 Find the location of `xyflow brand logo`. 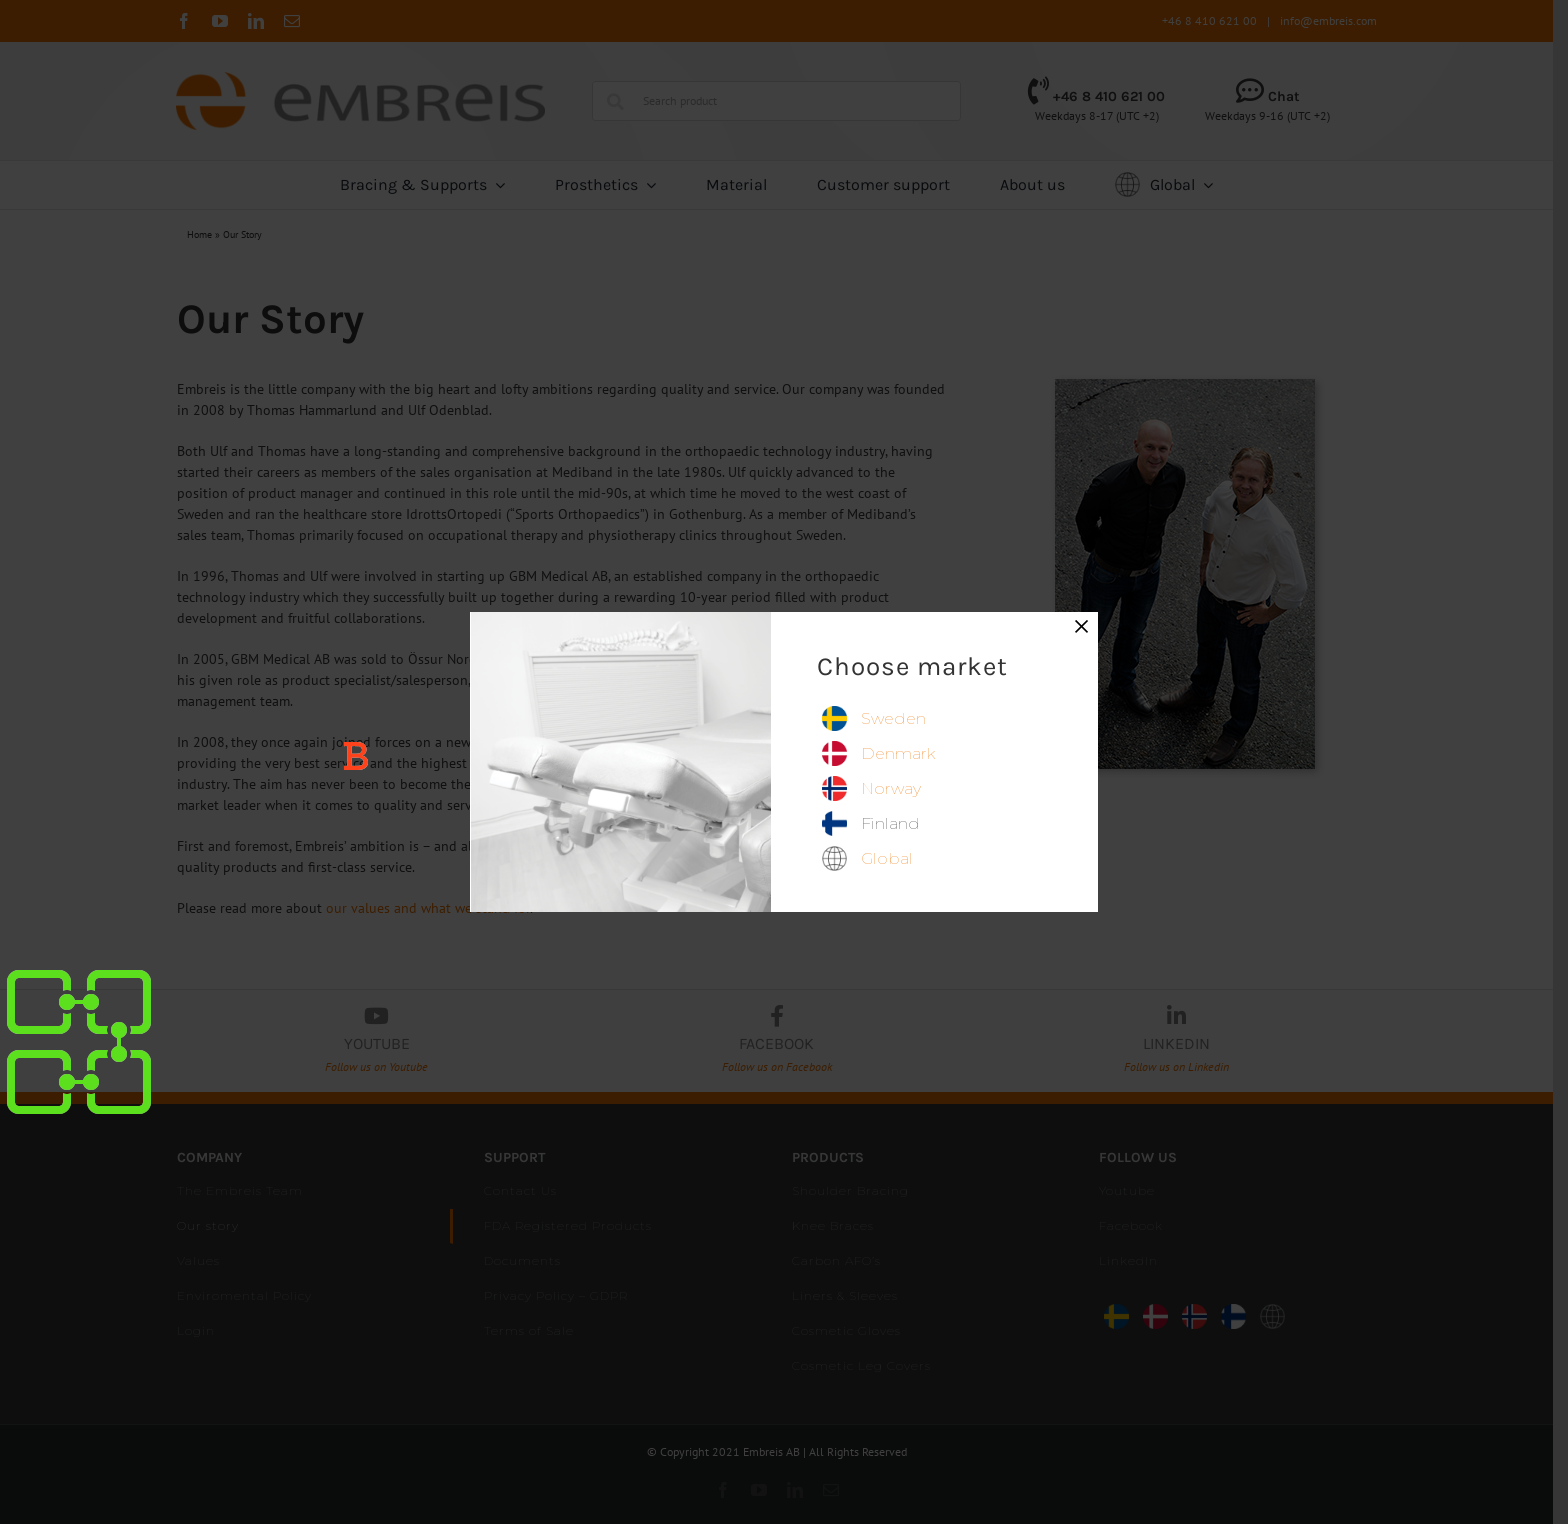

xyflow brand logo is located at coordinates (79, 1042).